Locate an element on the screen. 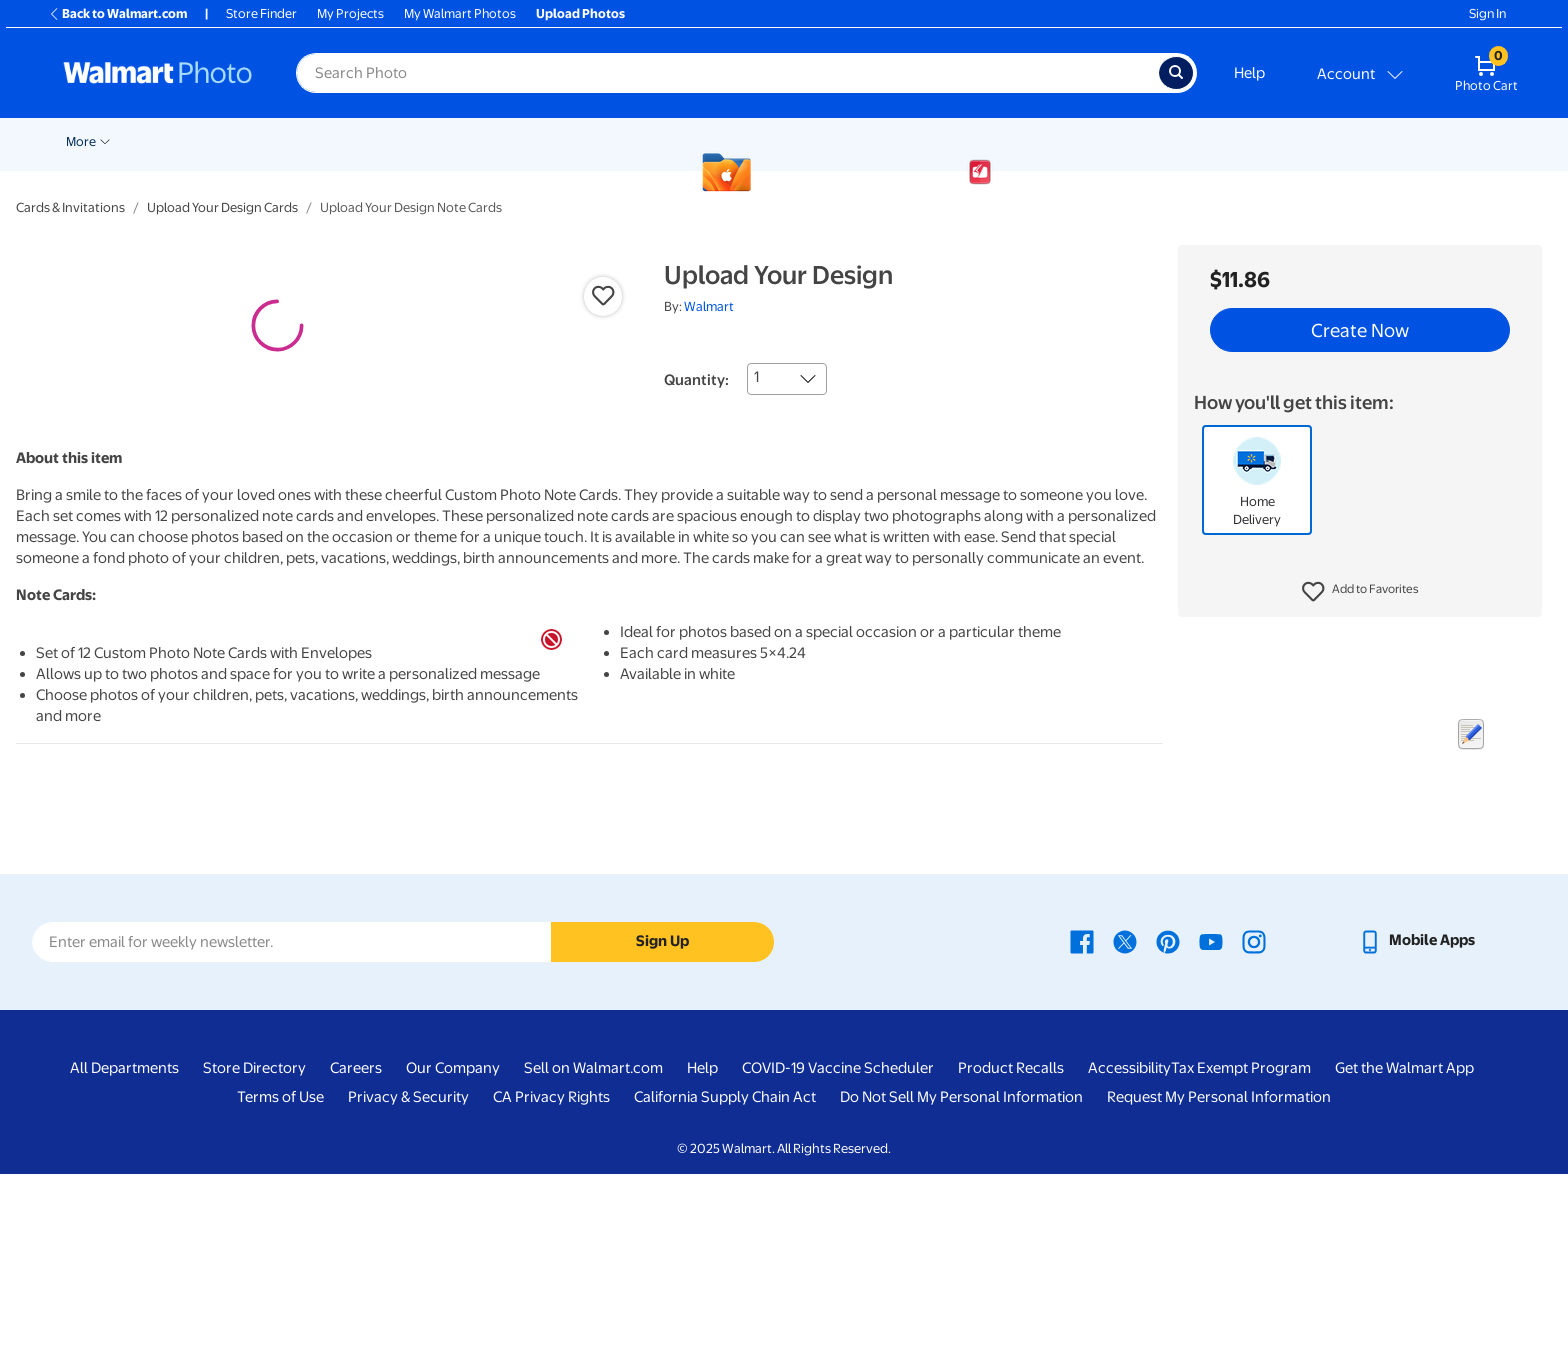 This screenshot has height=1359, width=1568. delete selected email message is located at coordinates (551, 639).